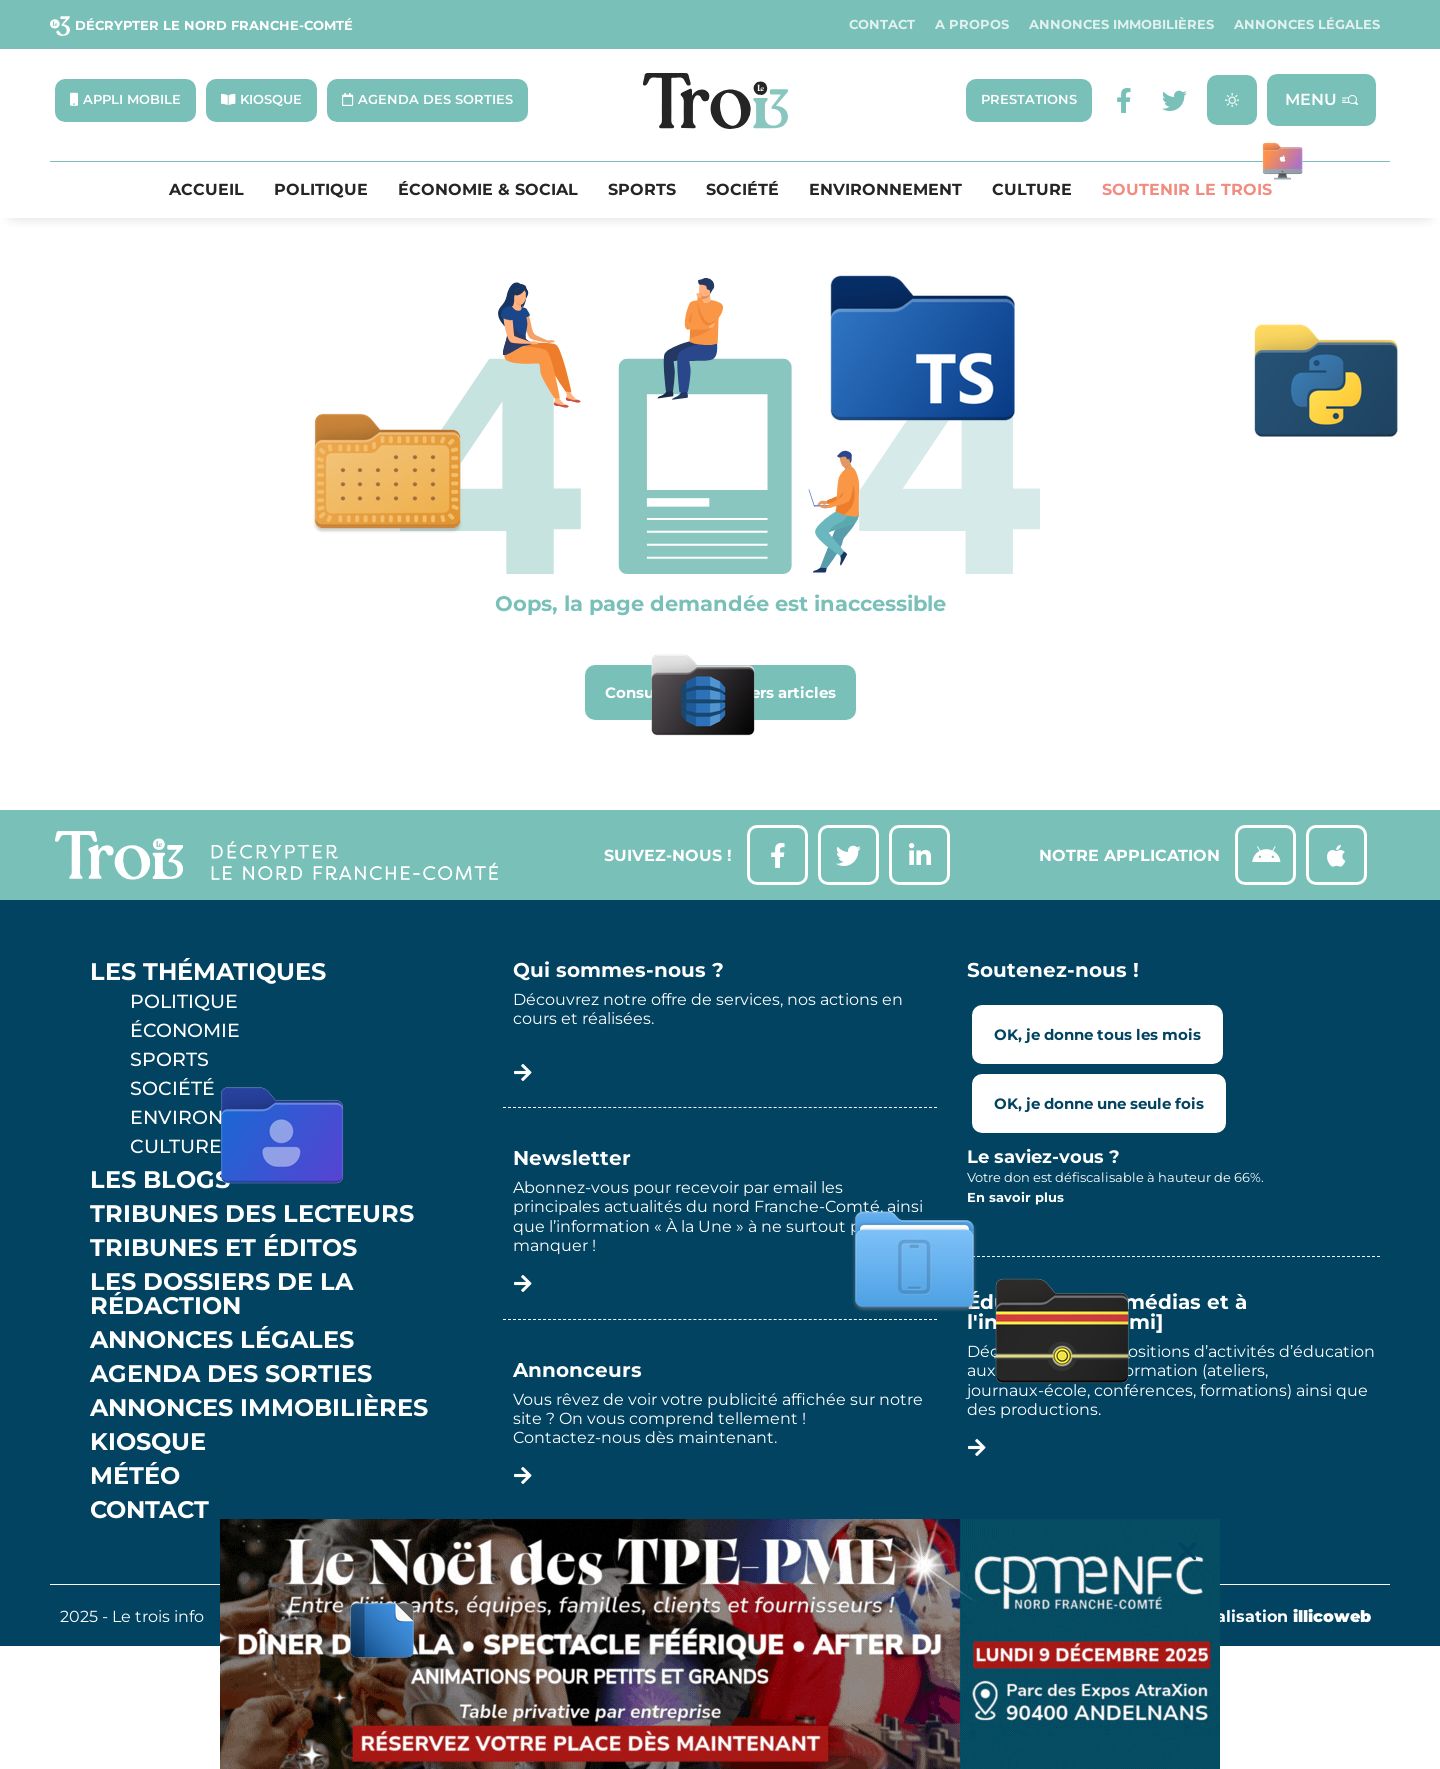 This screenshot has width=1440, height=1769. What do you see at coordinates (387, 475) in the screenshot?
I see `open the eatbiscuit application folder` at bounding box center [387, 475].